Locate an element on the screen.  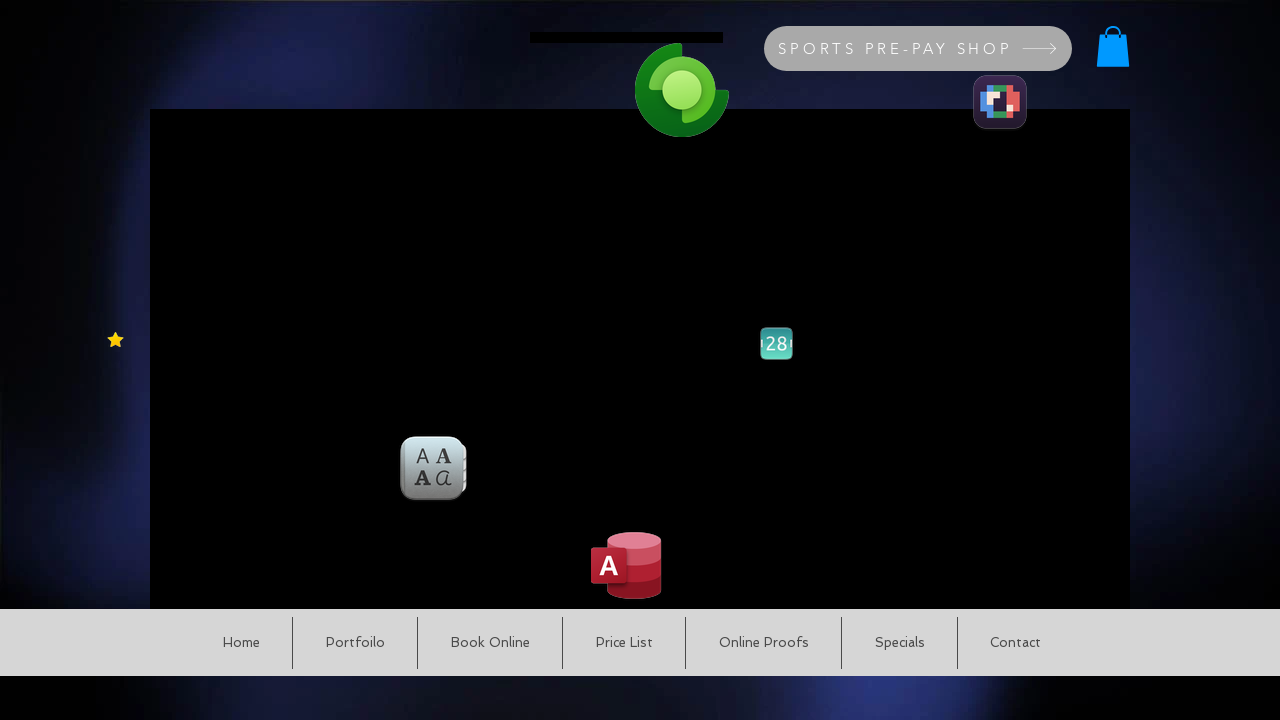
mark item as favorite is located at coordinates (115, 339).